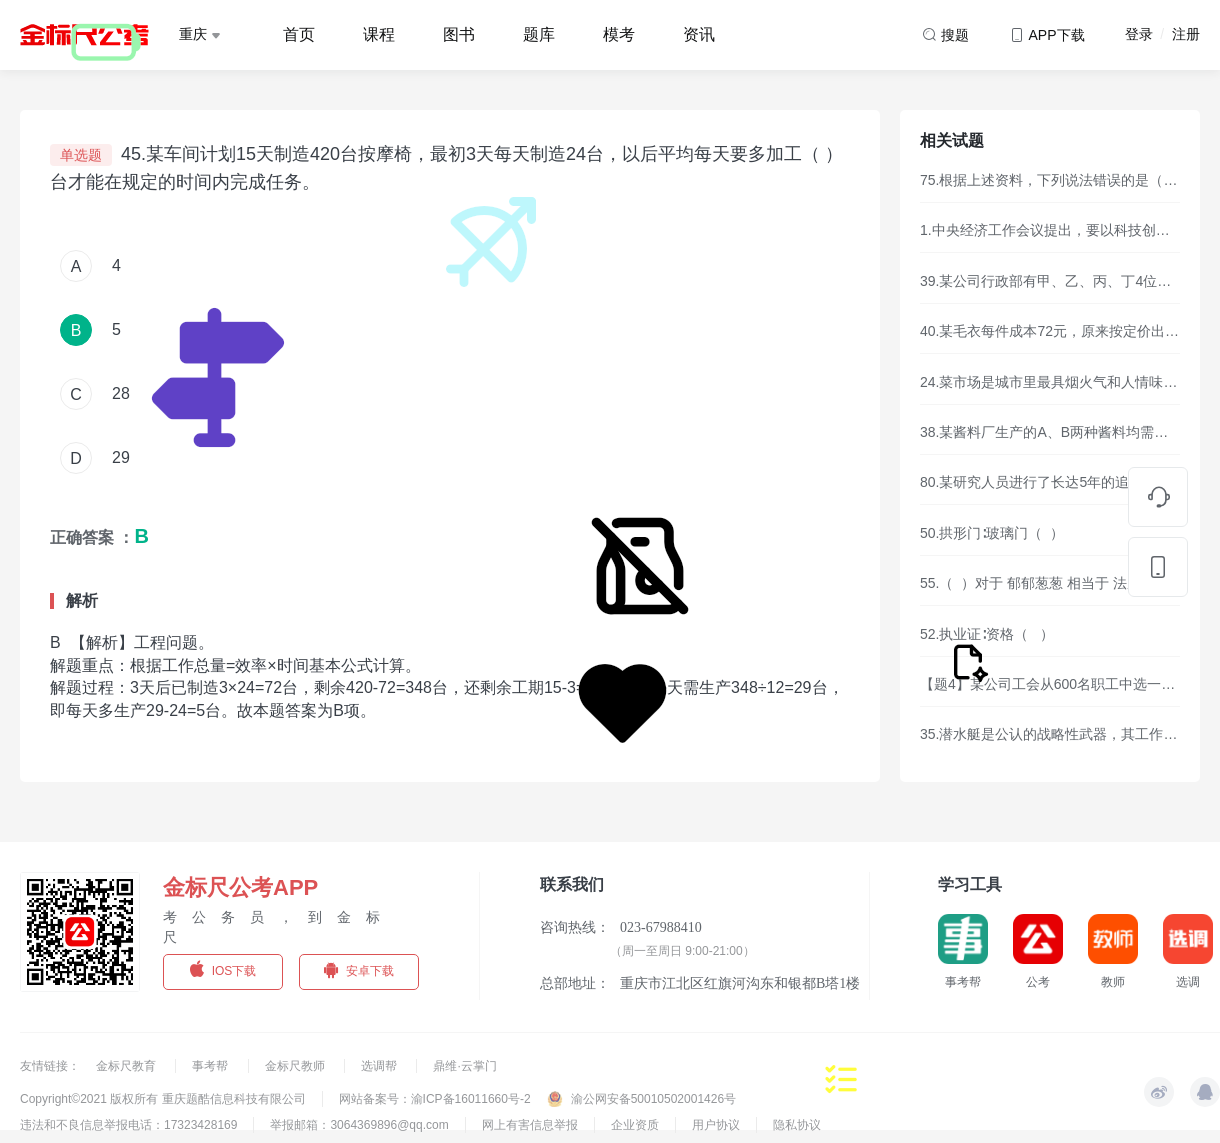 The height and width of the screenshot is (1143, 1220). What do you see at coordinates (841, 1079) in the screenshot?
I see `view completed tasks` at bounding box center [841, 1079].